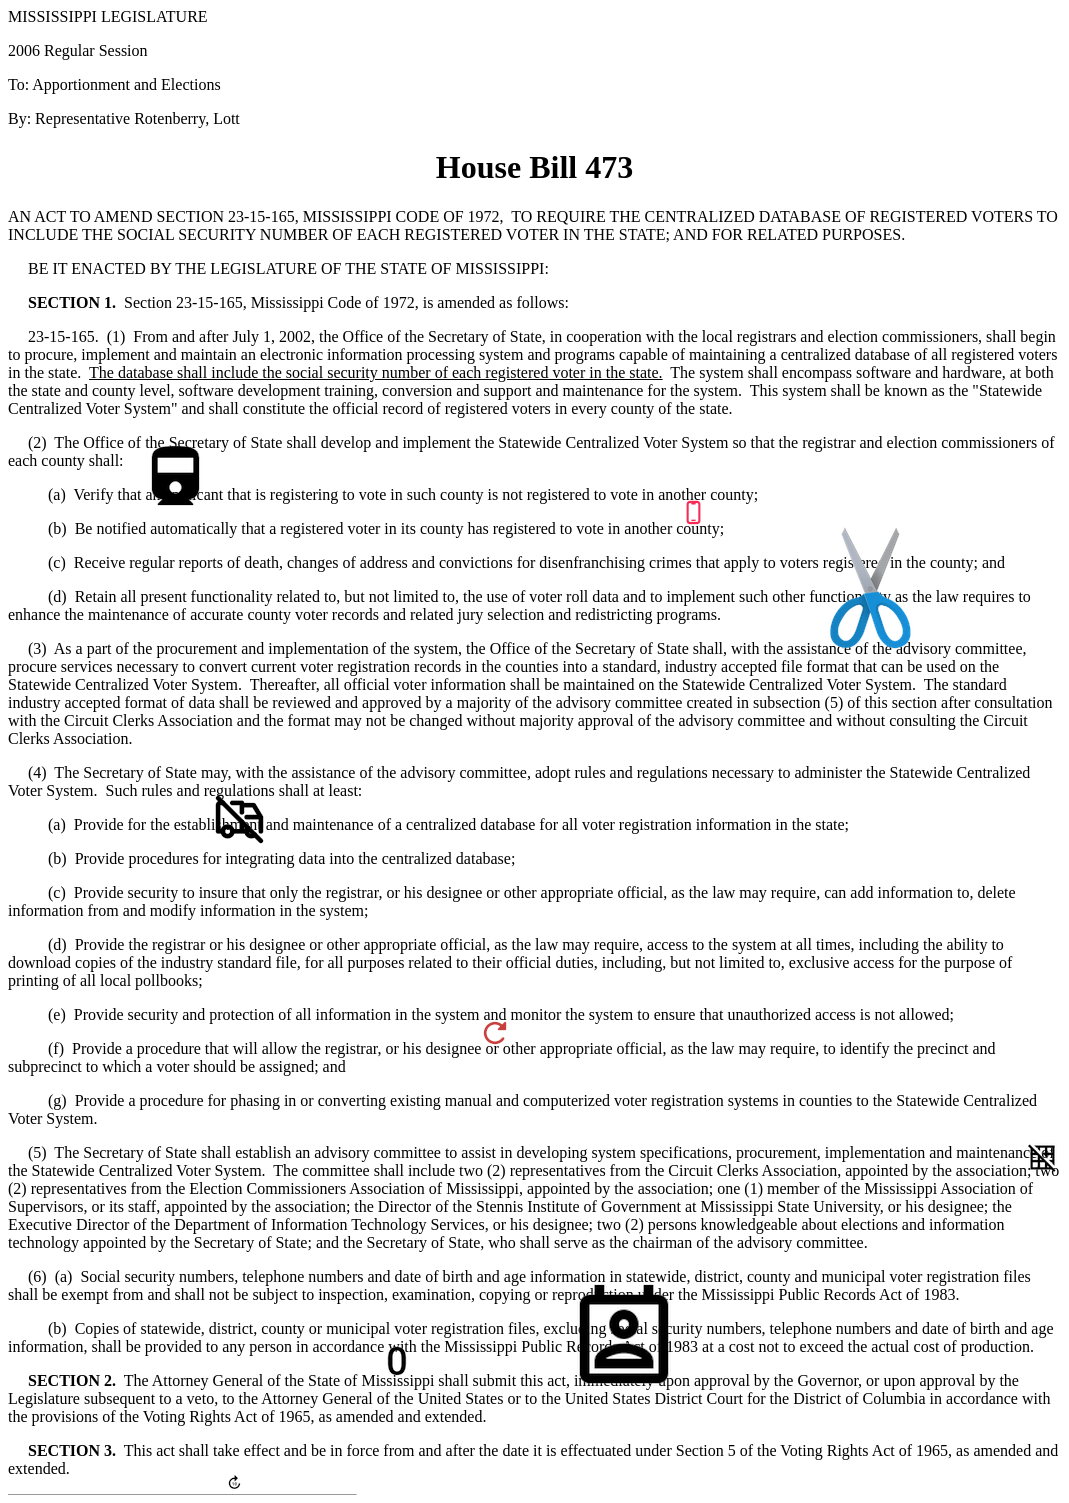 The width and height of the screenshot is (1069, 1503). I want to click on skip forward 10 seconds in media playback, so click(234, 1482).